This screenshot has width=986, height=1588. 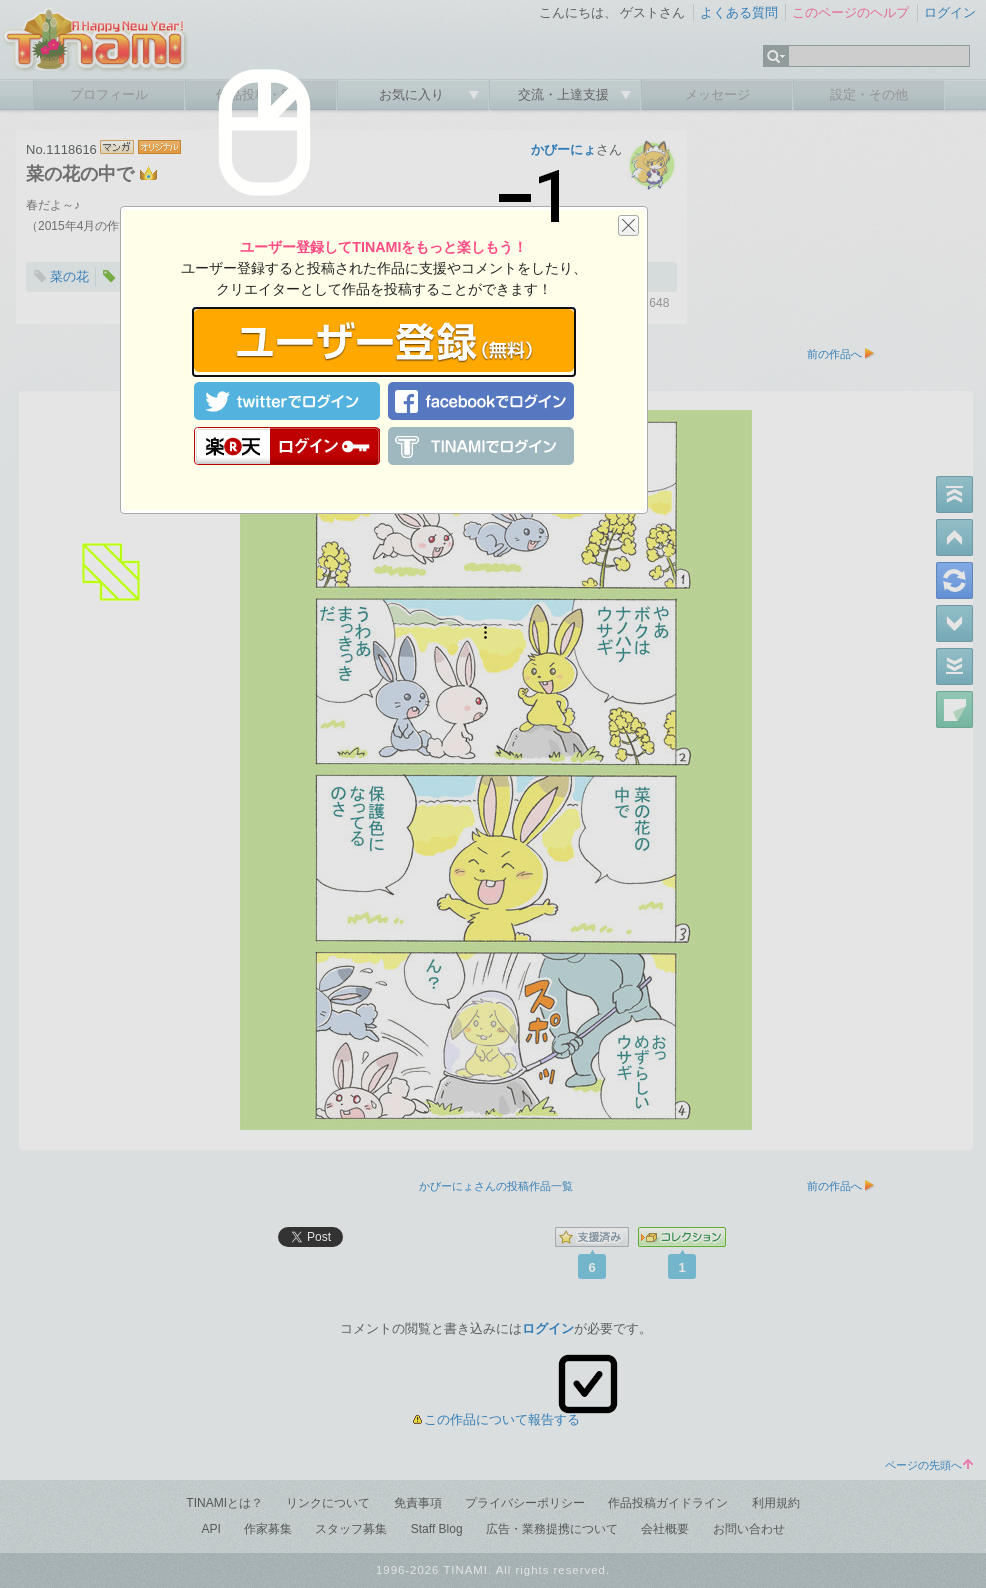 What do you see at coordinates (531, 198) in the screenshot?
I see `decrease exposure by one stop in photo editing` at bounding box center [531, 198].